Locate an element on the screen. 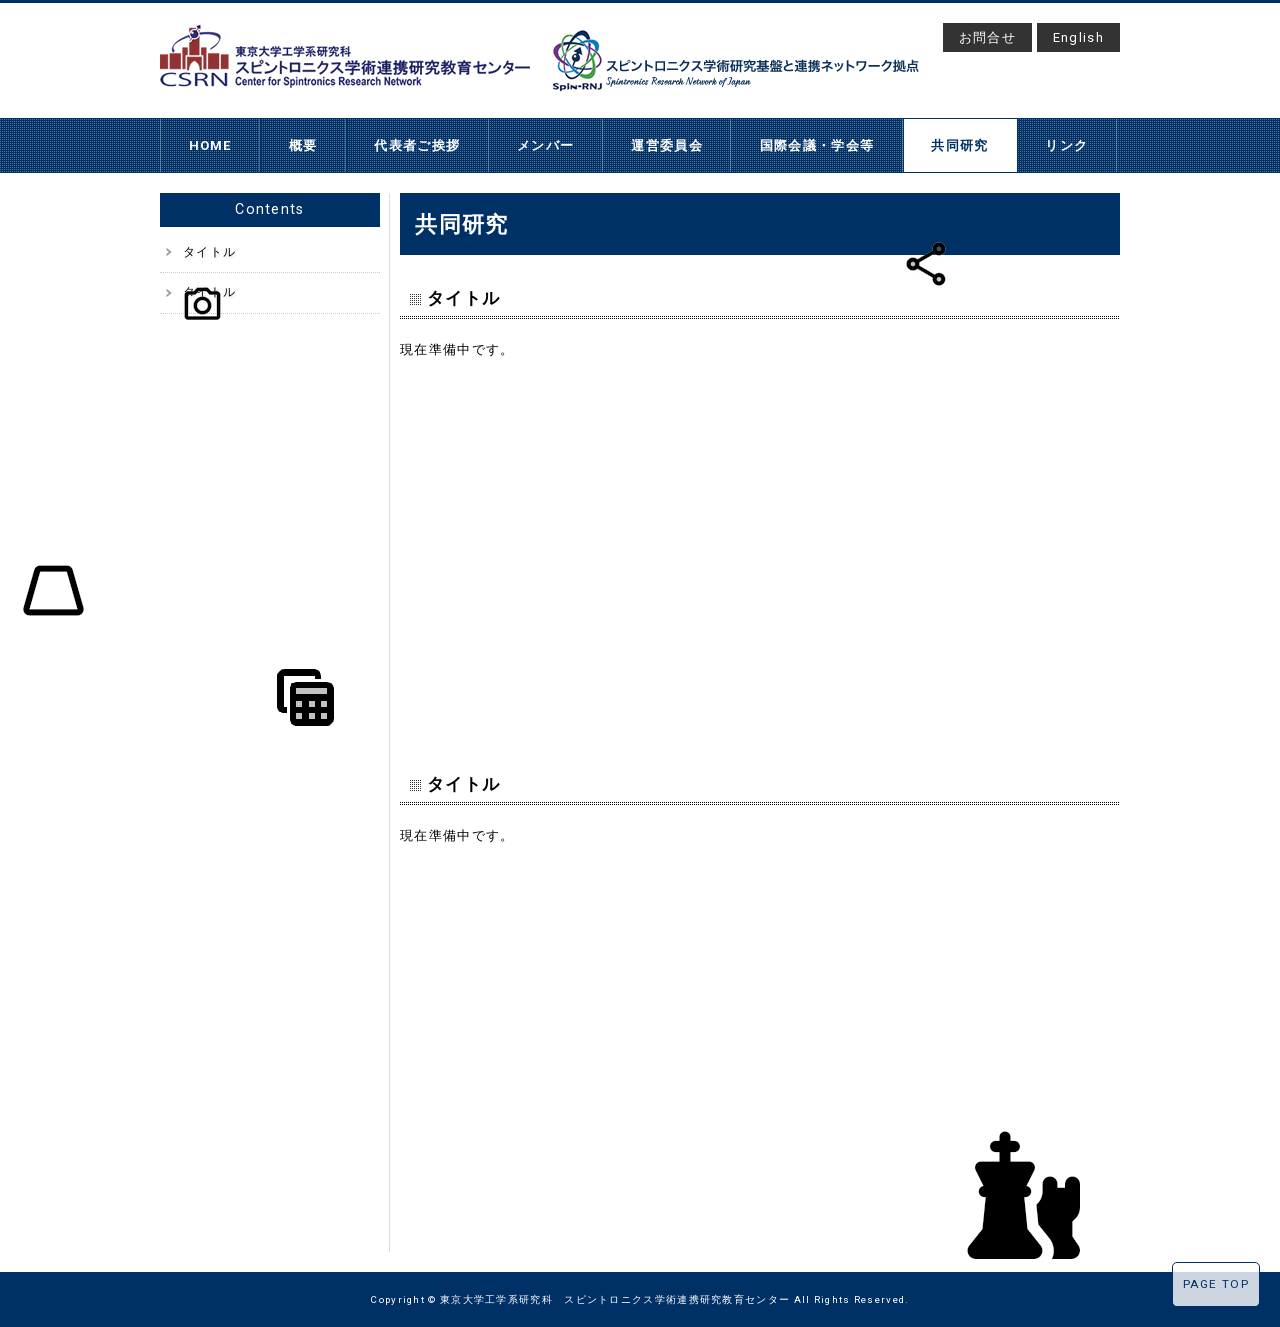 This screenshot has height=1327, width=1280. apply vertical skew transformation to selected object is located at coordinates (53, 590).